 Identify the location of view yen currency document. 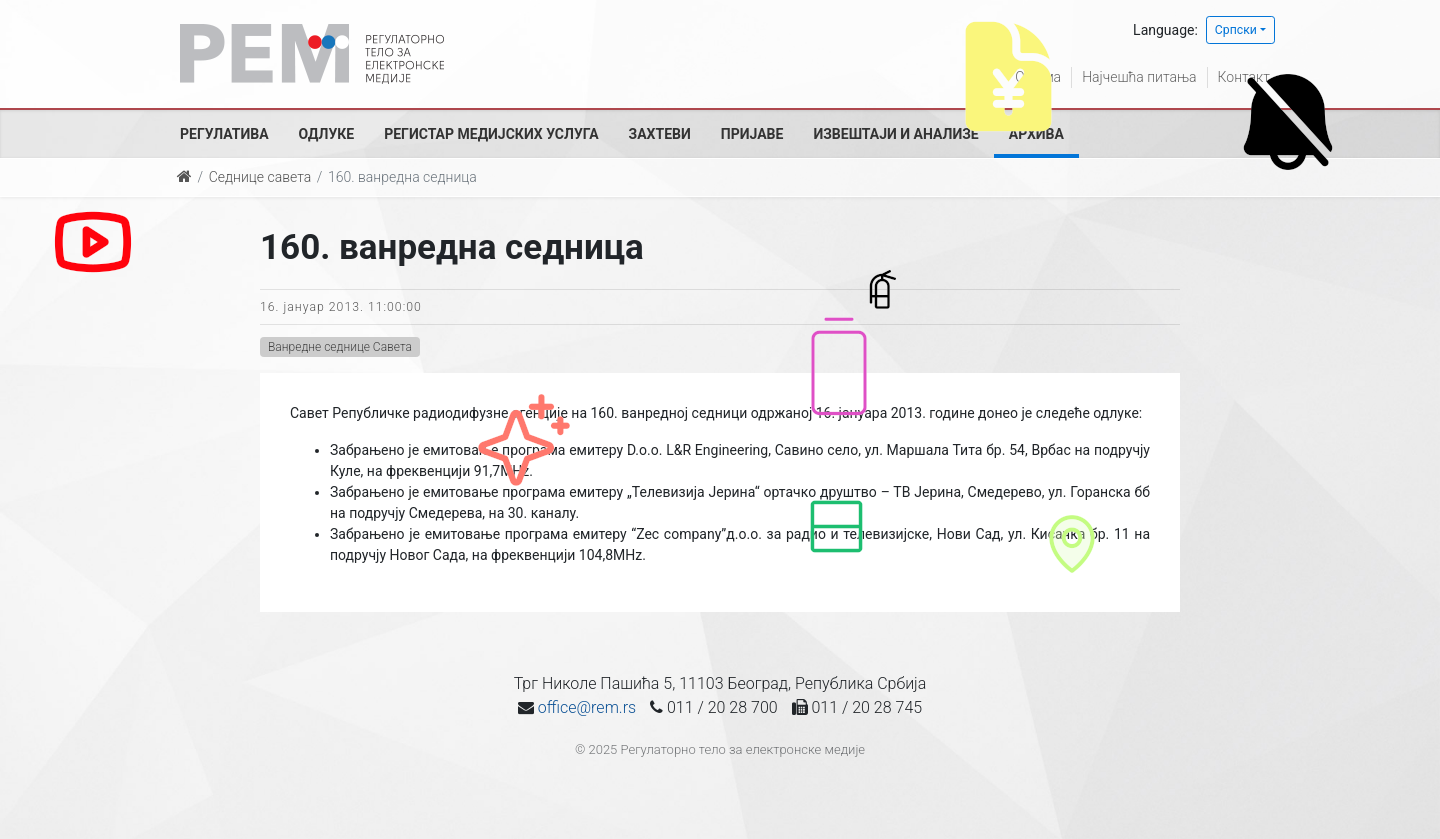
(1008, 76).